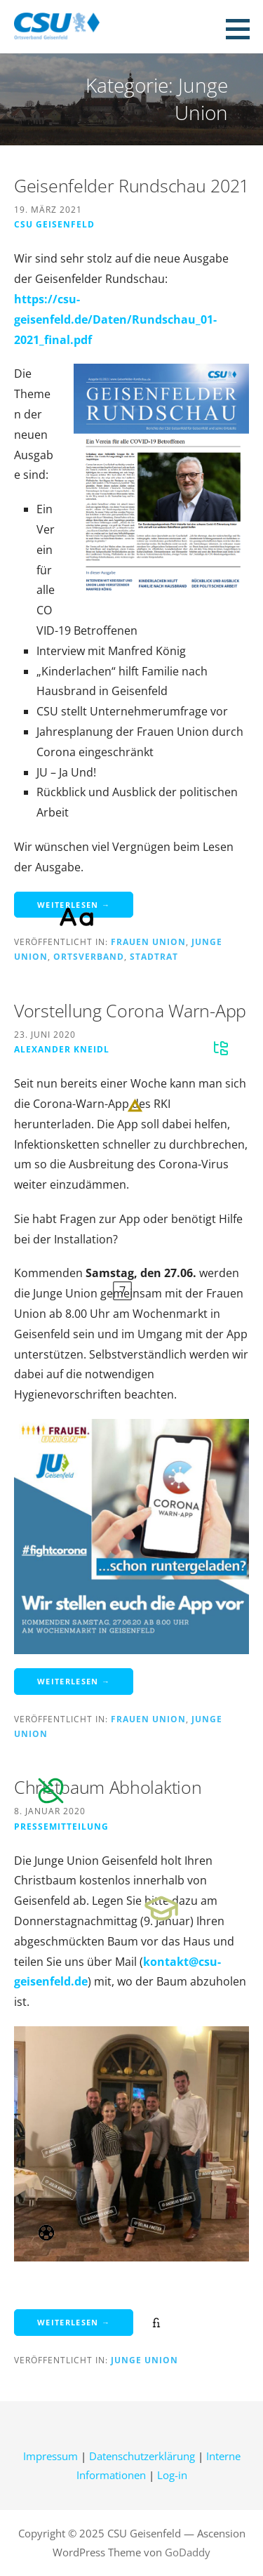 The width and height of the screenshot is (263, 2576). Describe the element at coordinates (50, 1790) in the screenshot. I see `indicates item contains no beans or is bean-free` at that location.